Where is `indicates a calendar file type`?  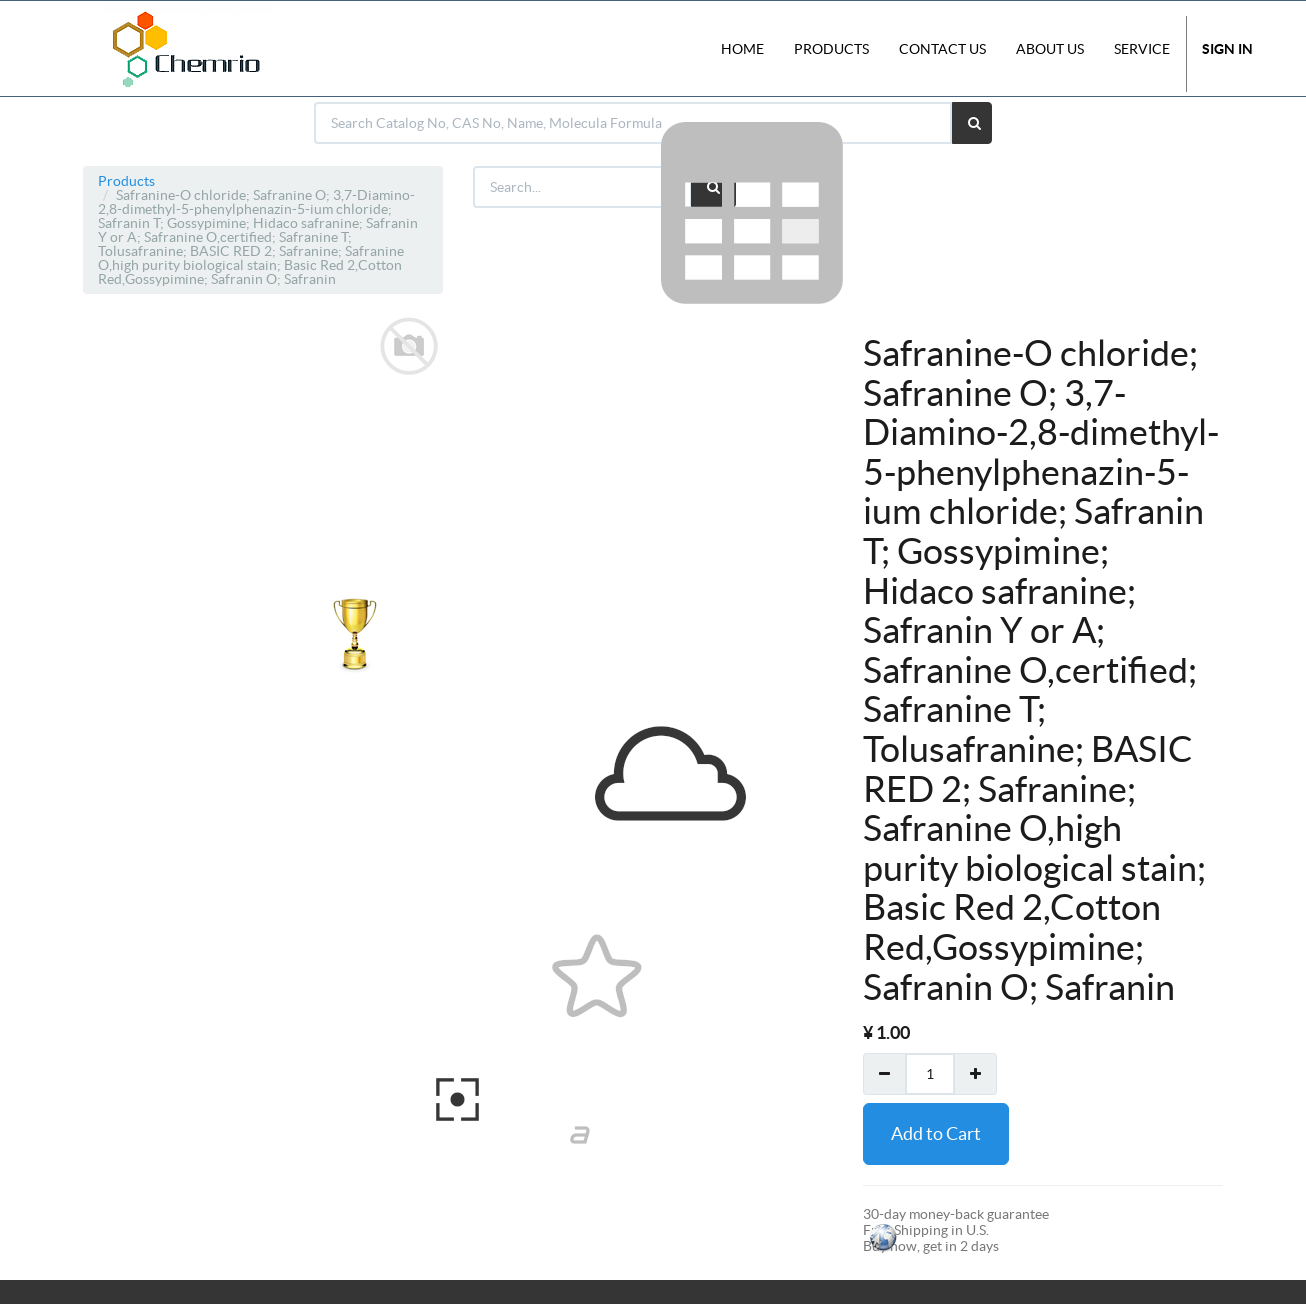 indicates a calendar file type is located at coordinates (758, 219).